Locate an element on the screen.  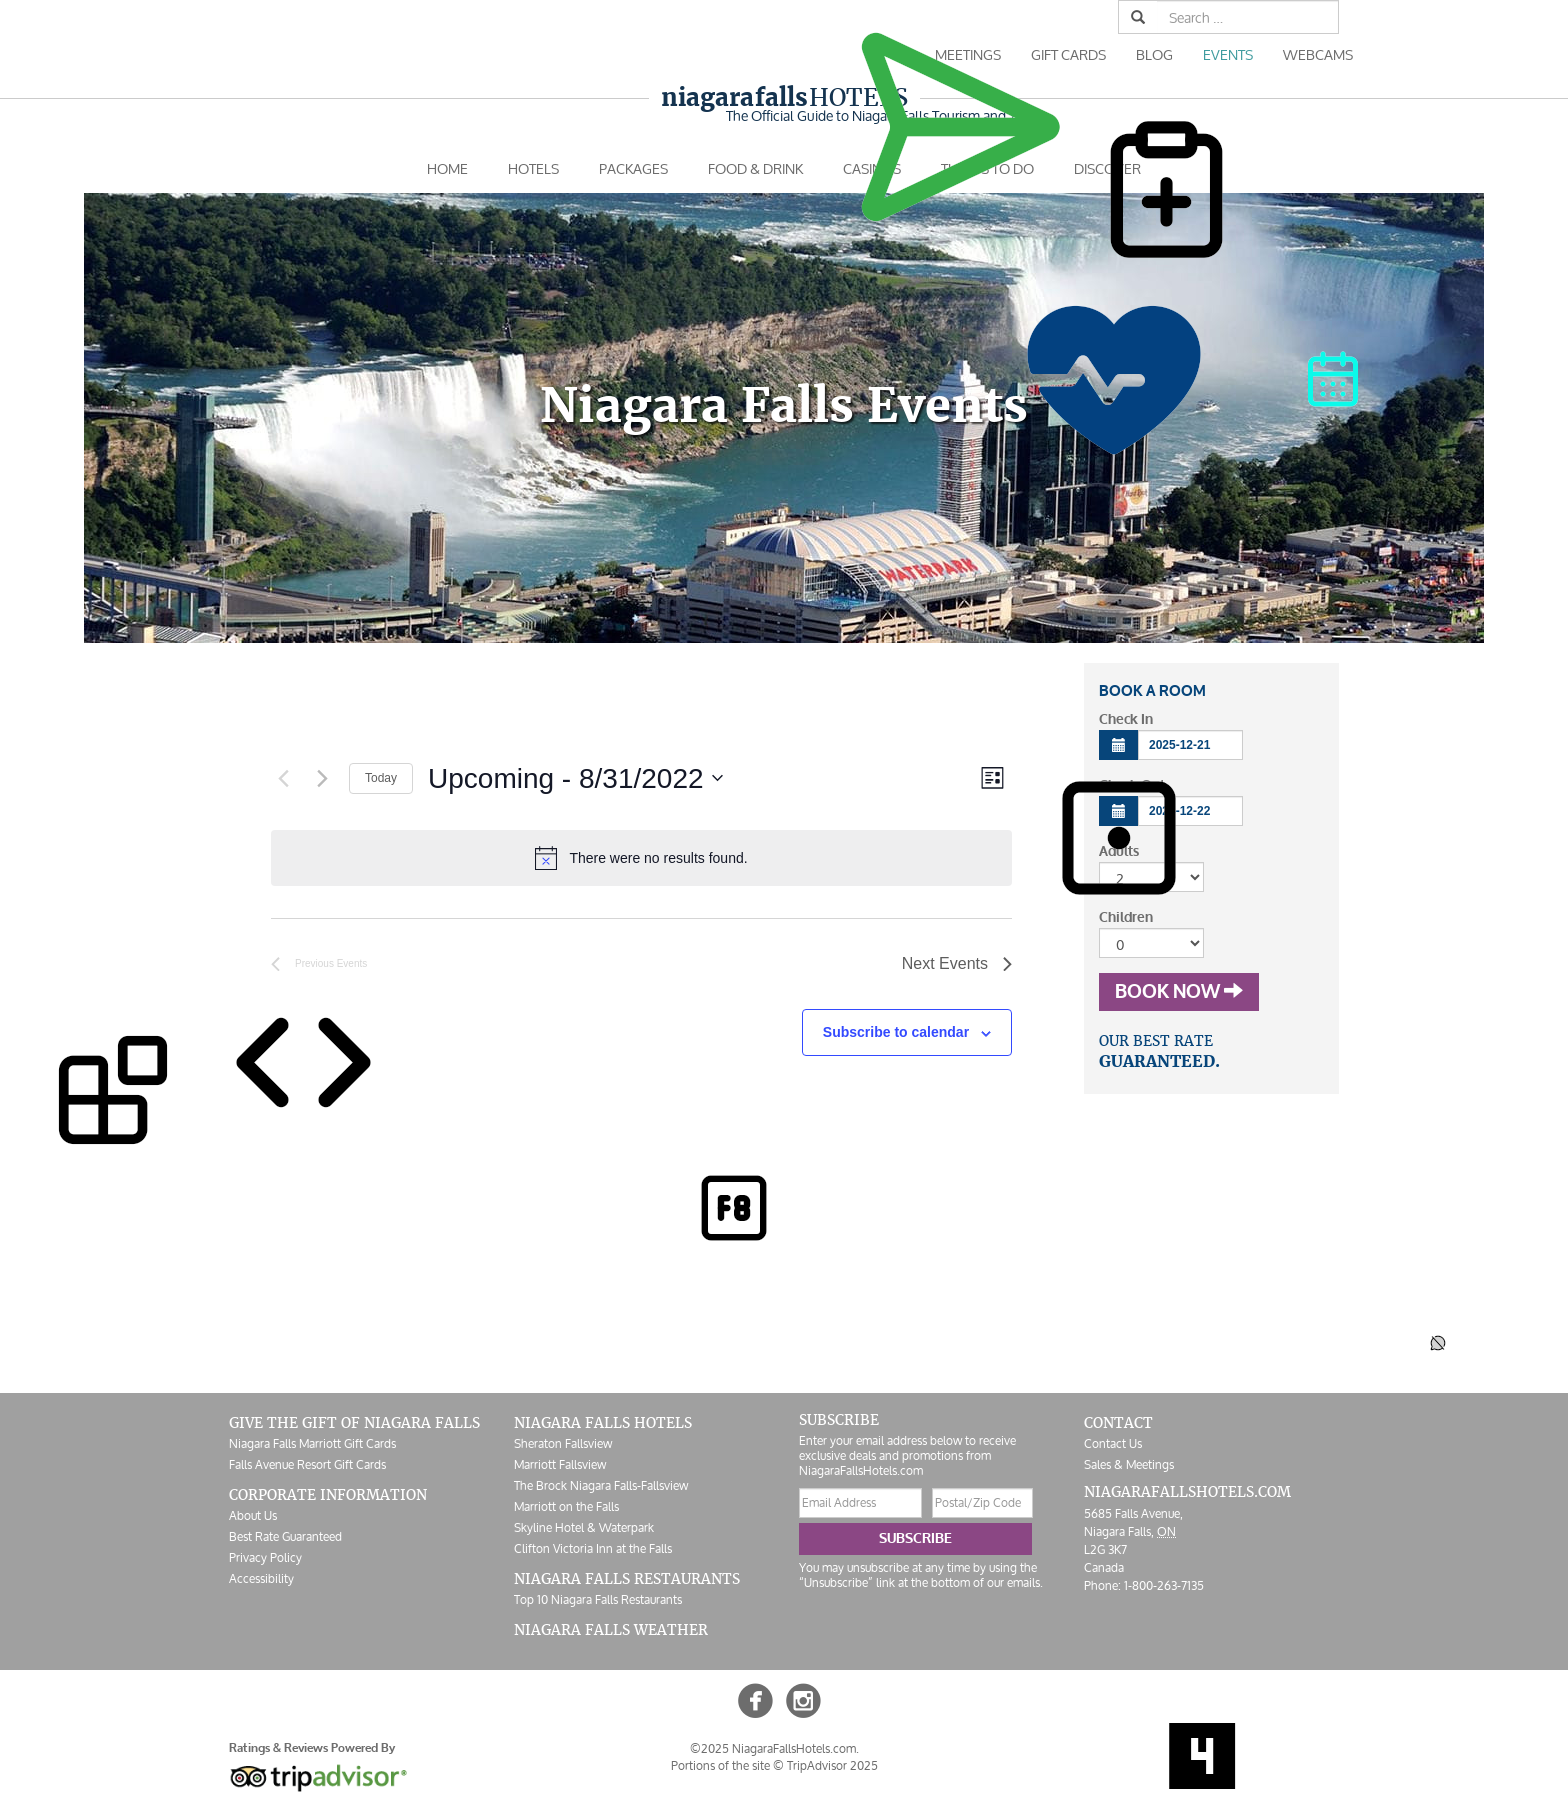
indicates a selected or active state is located at coordinates (1119, 838).